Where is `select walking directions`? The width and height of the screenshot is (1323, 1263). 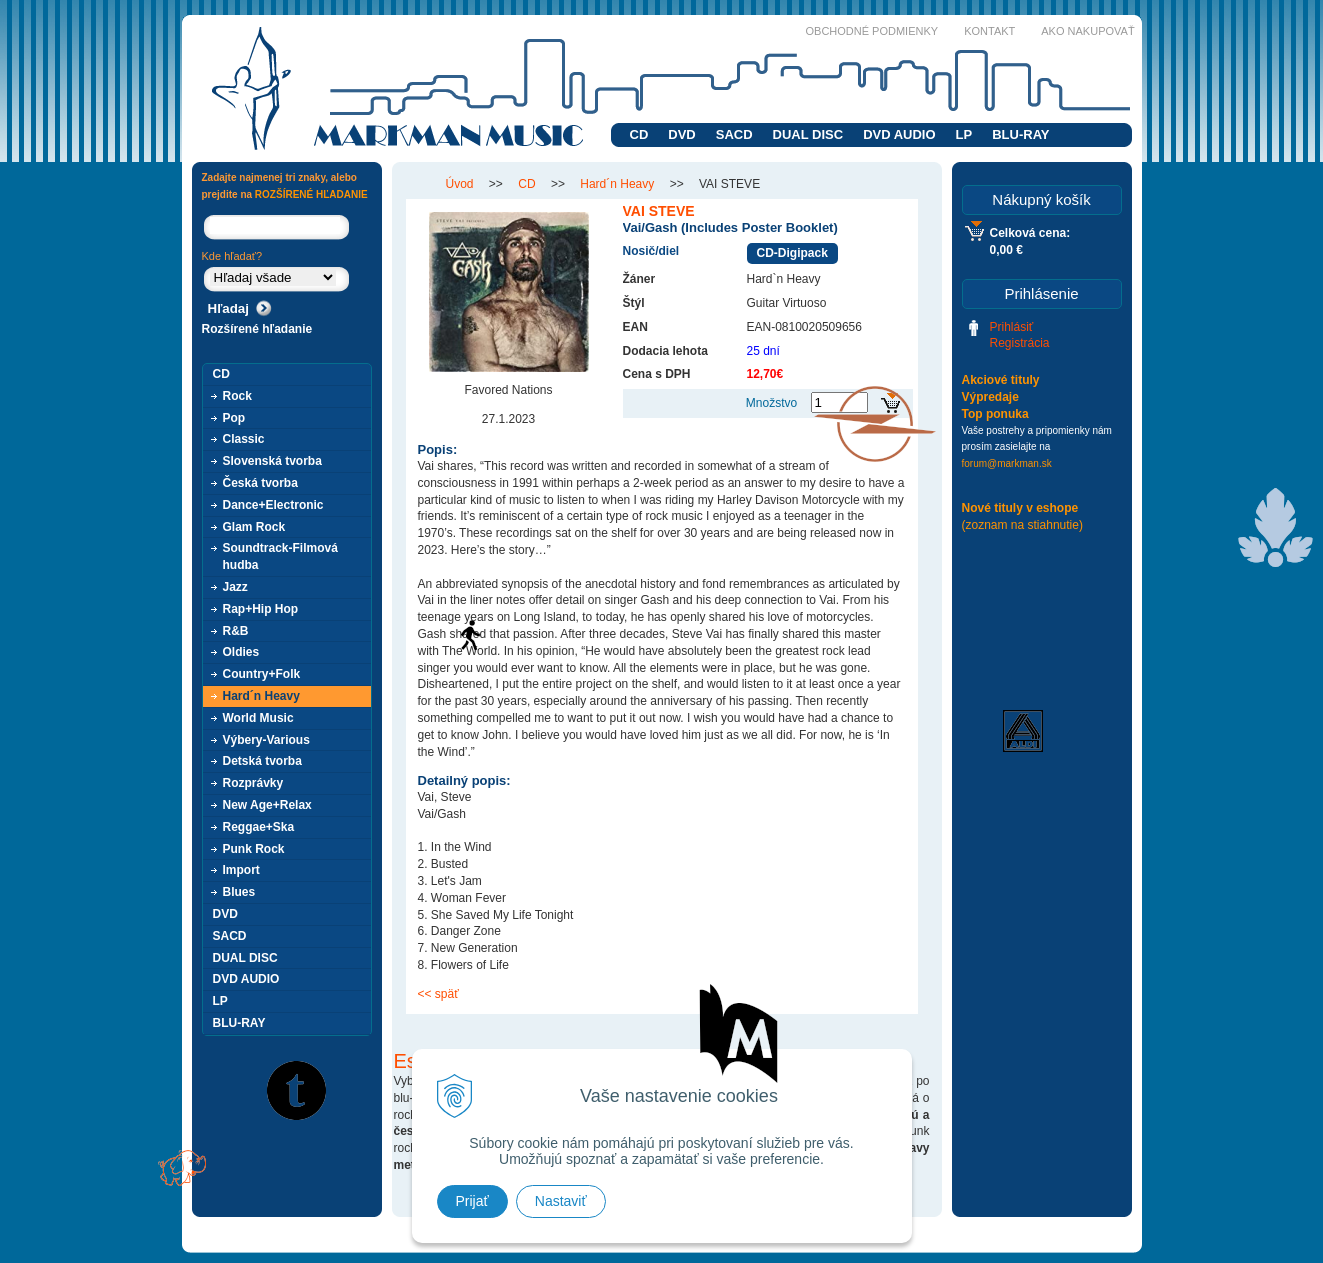 select walking directions is located at coordinates (470, 635).